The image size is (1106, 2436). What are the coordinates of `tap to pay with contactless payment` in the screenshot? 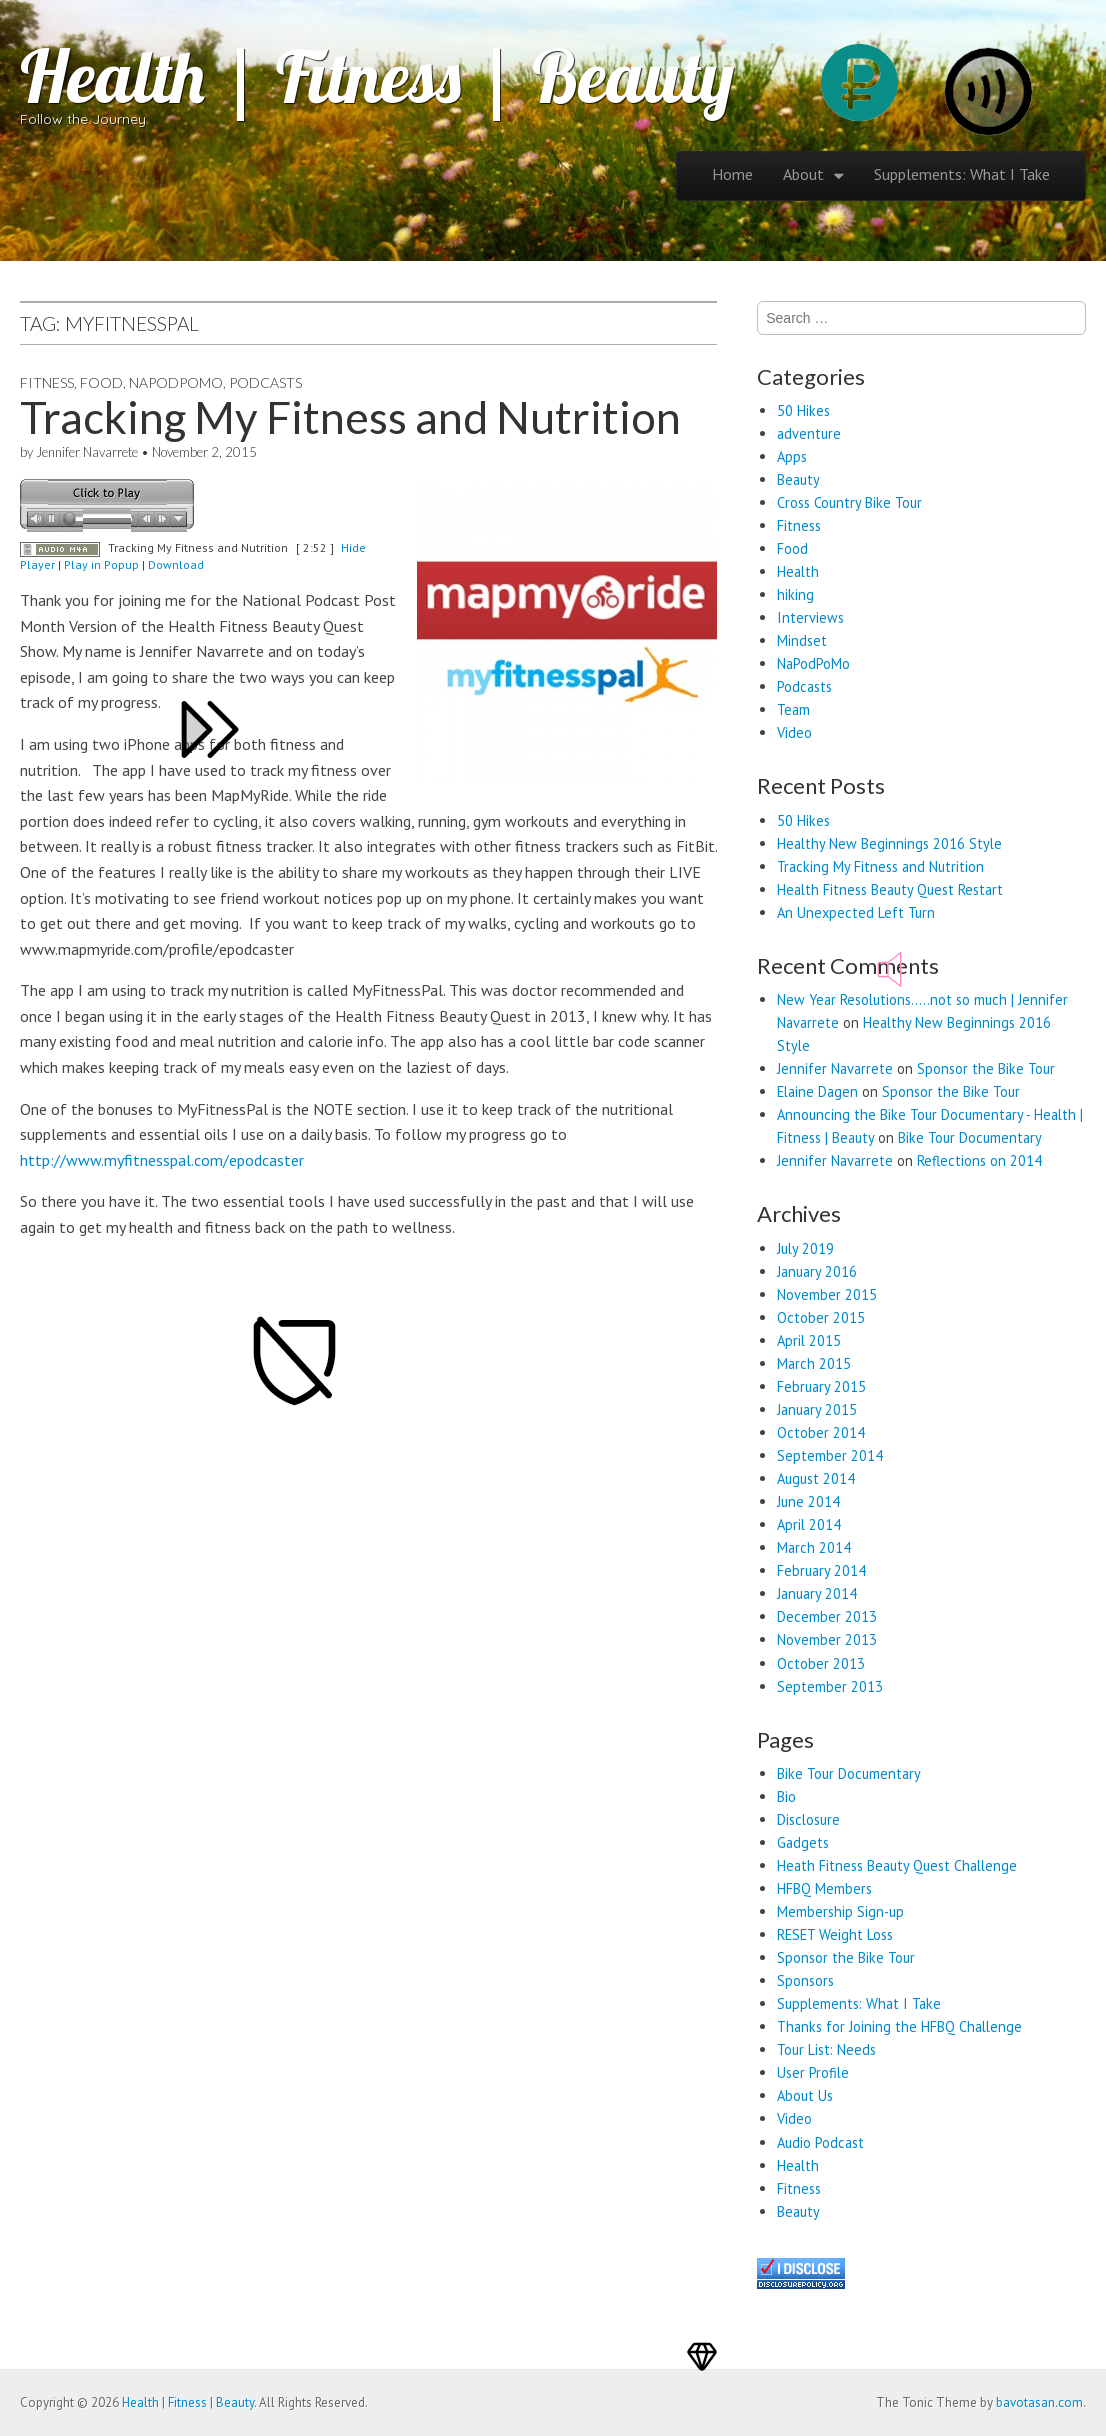 It's located at (988, 91).